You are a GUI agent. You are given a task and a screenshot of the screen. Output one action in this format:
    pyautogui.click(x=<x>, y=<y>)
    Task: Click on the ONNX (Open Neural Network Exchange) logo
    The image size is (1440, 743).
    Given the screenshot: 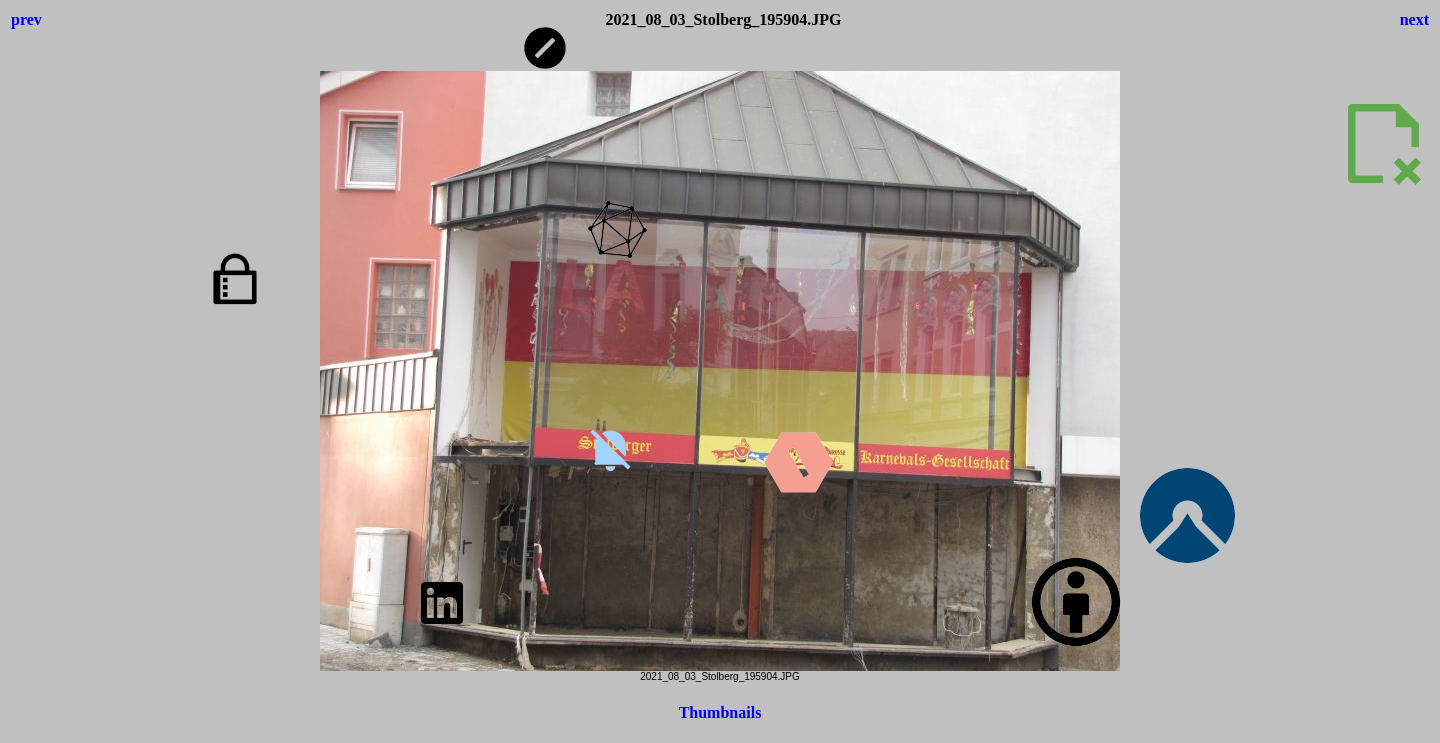 What is the action you would take?
    pyautogui.click(x=617, y=229)
    